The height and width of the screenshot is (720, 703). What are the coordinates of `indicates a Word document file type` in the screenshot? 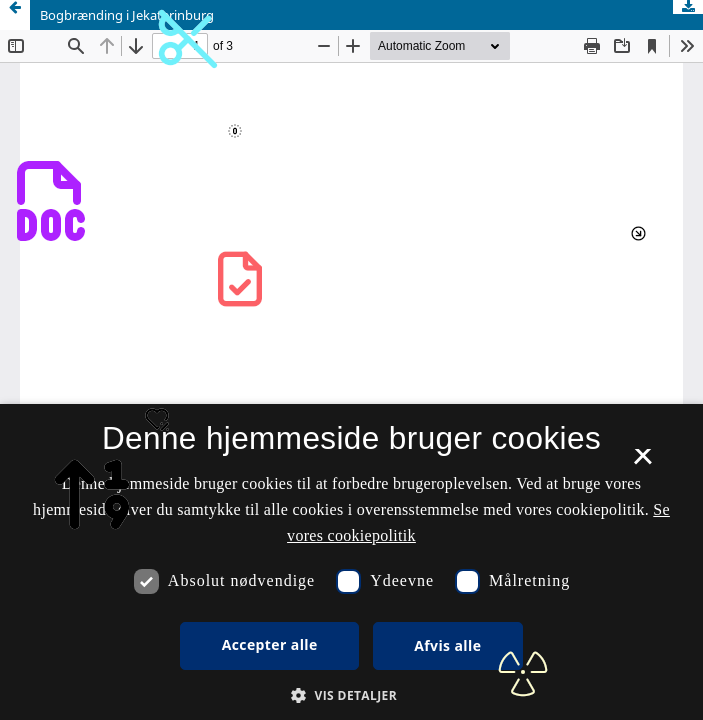 It's located at (49, 201).